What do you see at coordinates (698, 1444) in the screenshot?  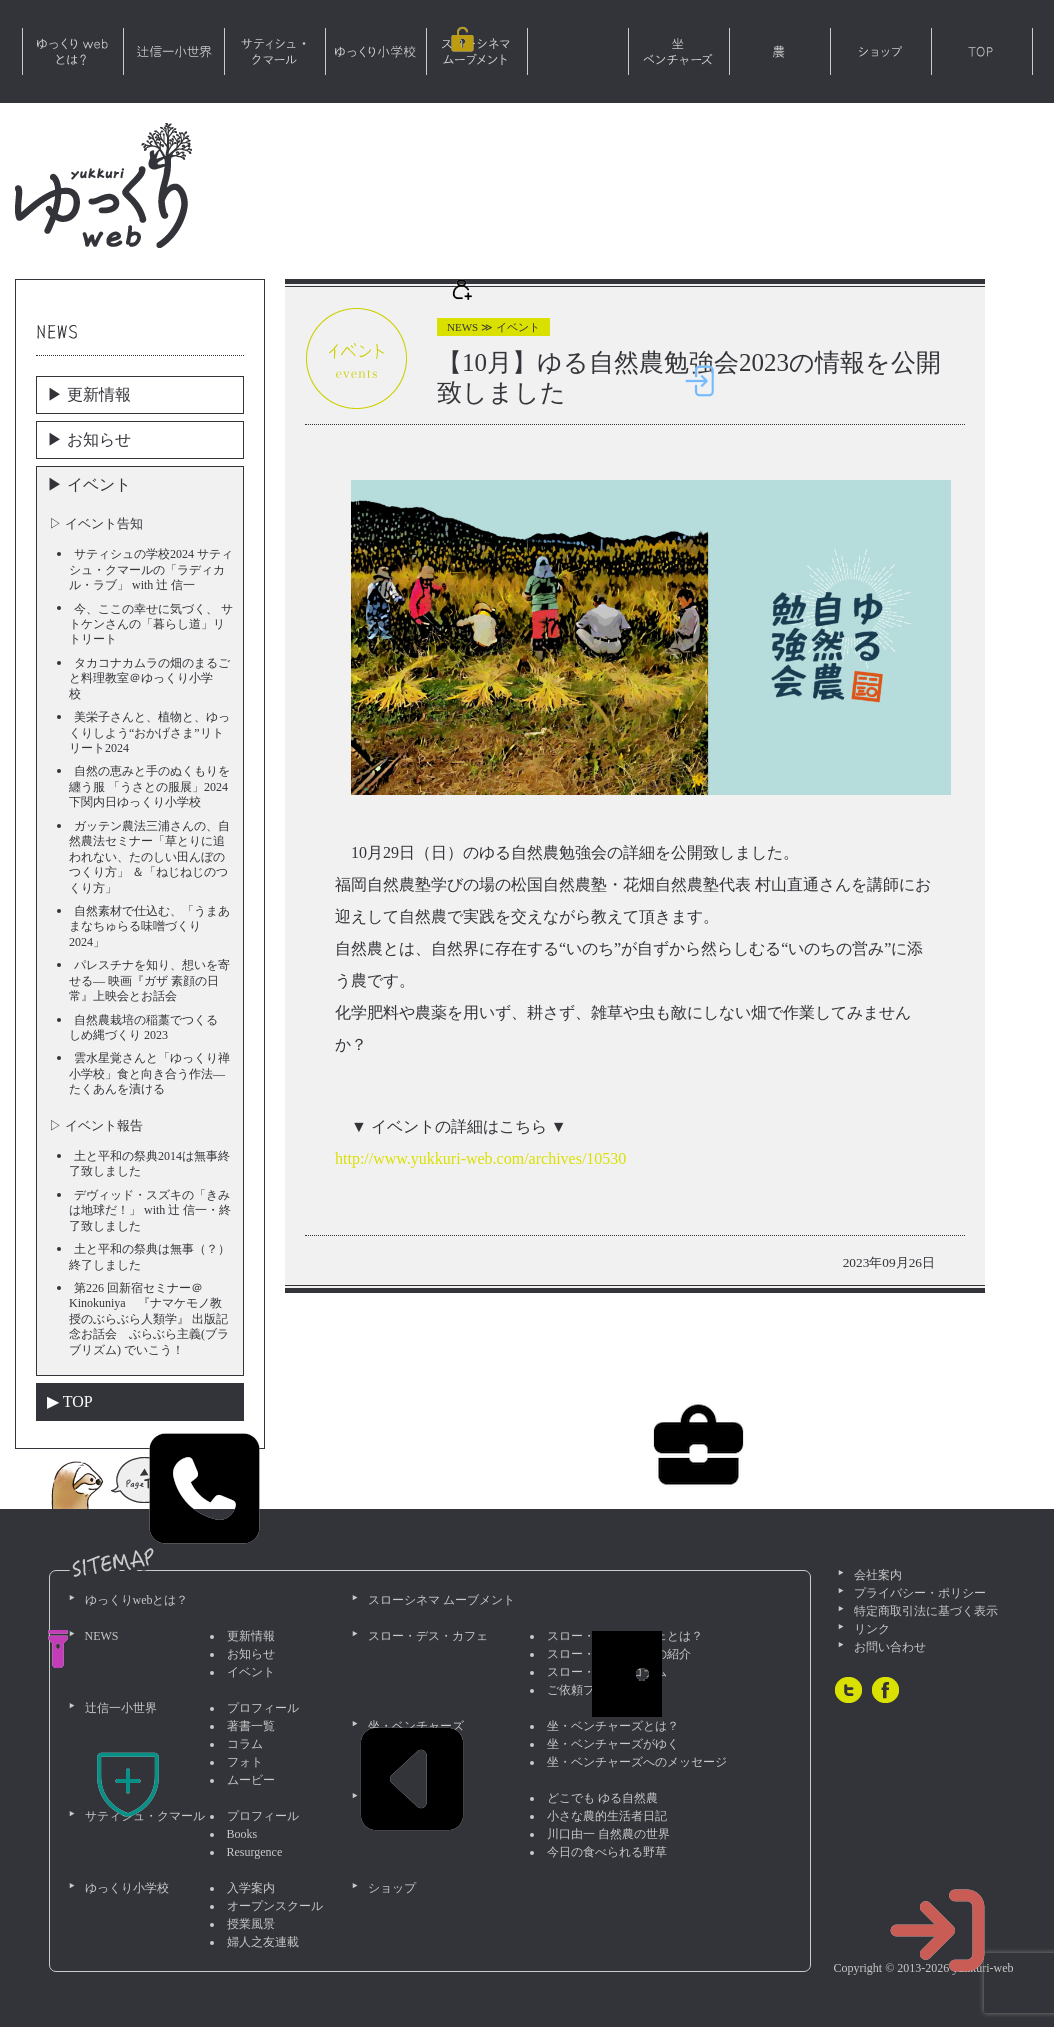 I see `access business or work-related features` at bounding box center [698, 1444].